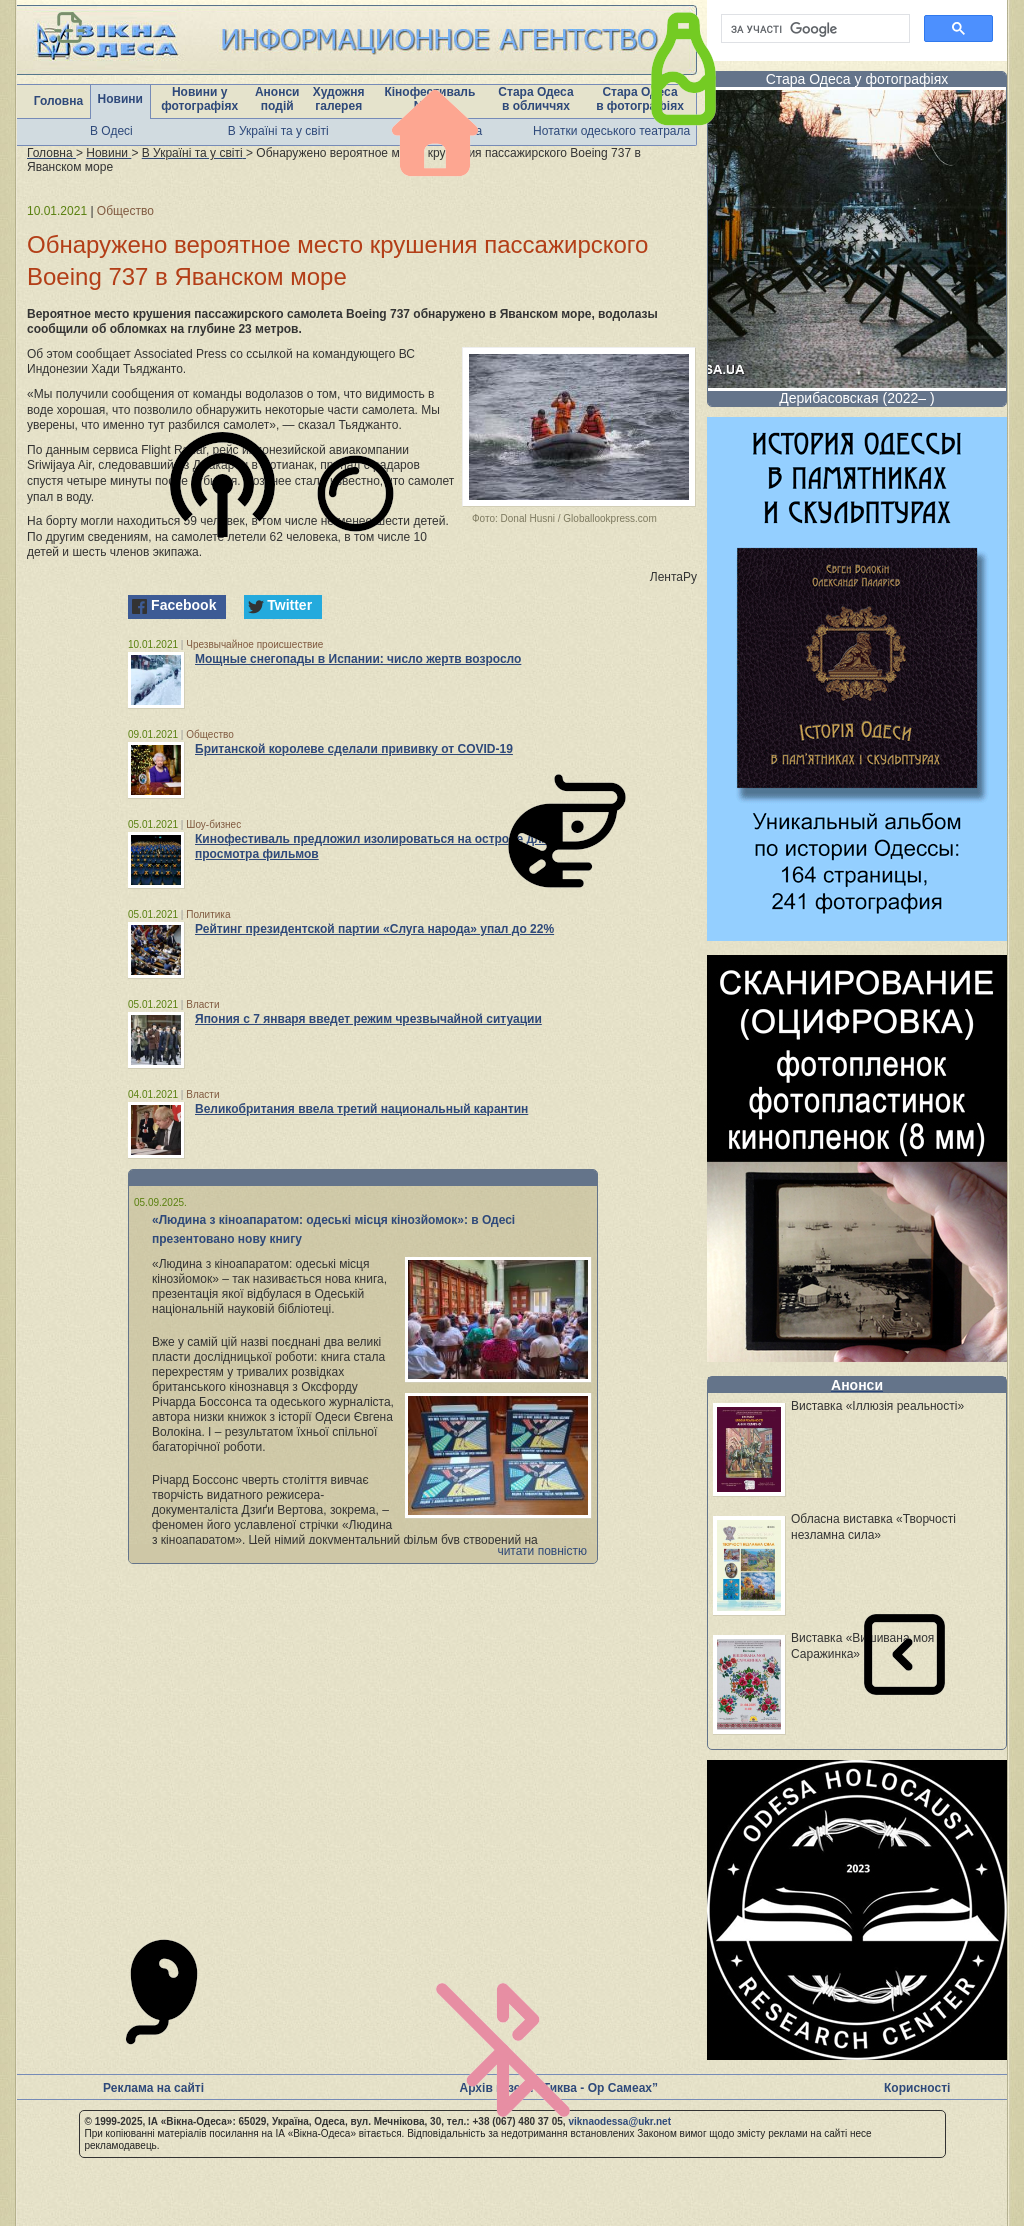  Describe the element at coordinates (164, 1992) in the screenshot. I see `celebrate a milestone or achievement` at that location.